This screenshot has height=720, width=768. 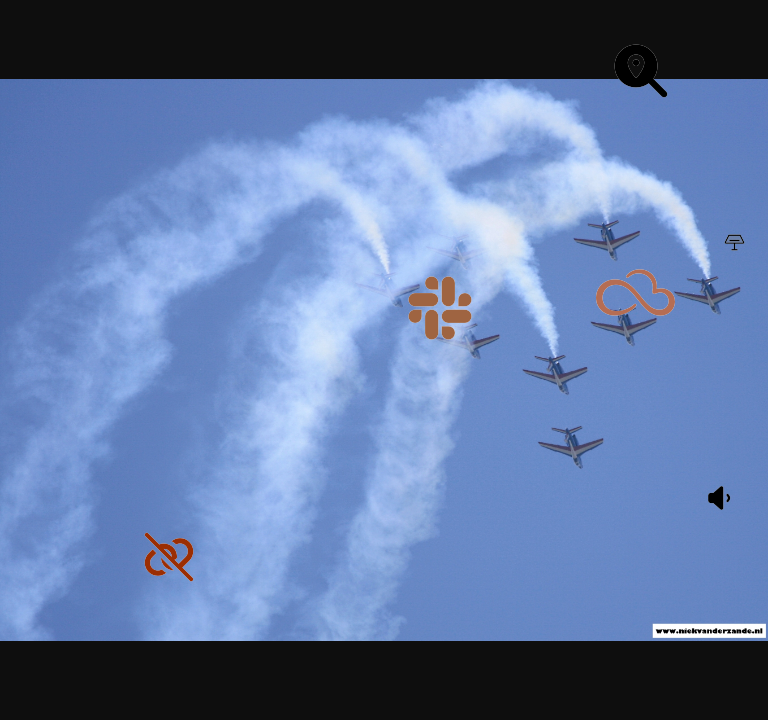 I want to click on decrease audio volume, so click(x=720, y=498).